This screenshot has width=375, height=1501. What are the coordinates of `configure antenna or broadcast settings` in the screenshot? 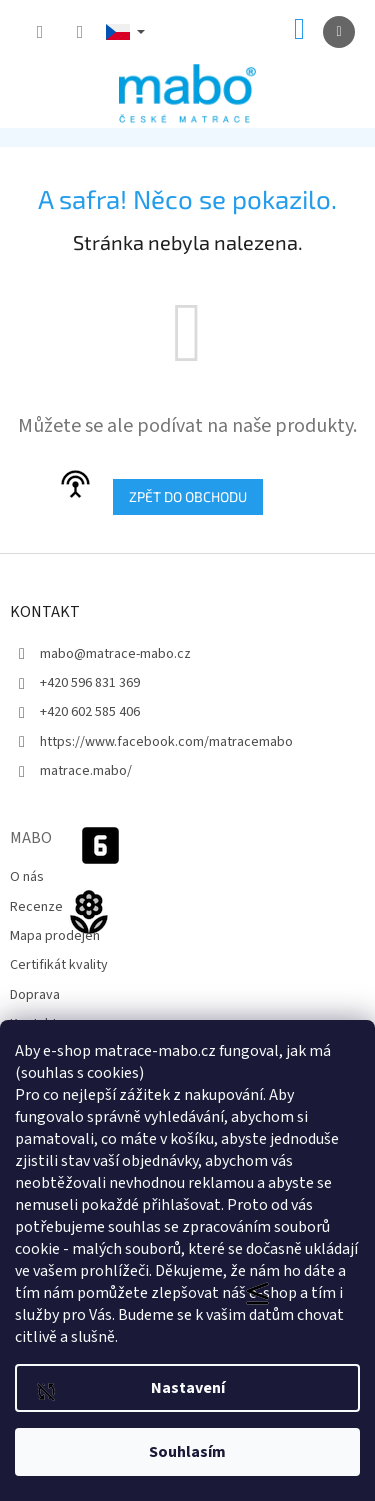 It's located at (75, 484).